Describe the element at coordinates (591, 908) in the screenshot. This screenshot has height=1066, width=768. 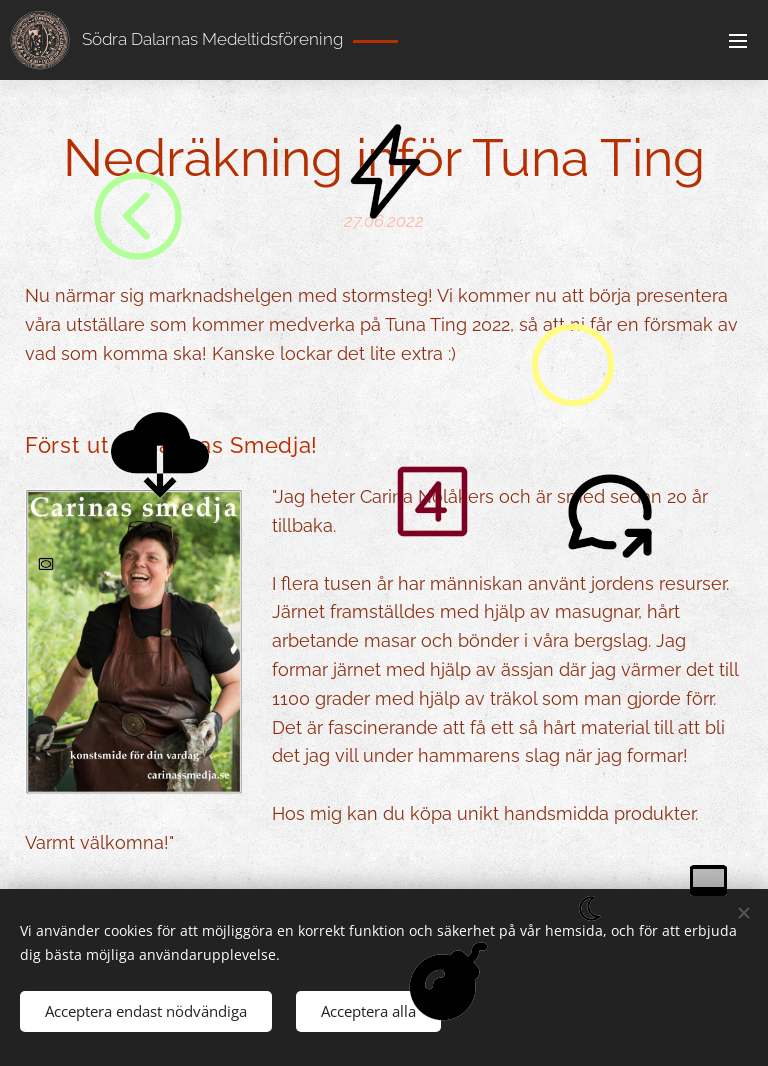
I see `toggle dark mode` at that location.